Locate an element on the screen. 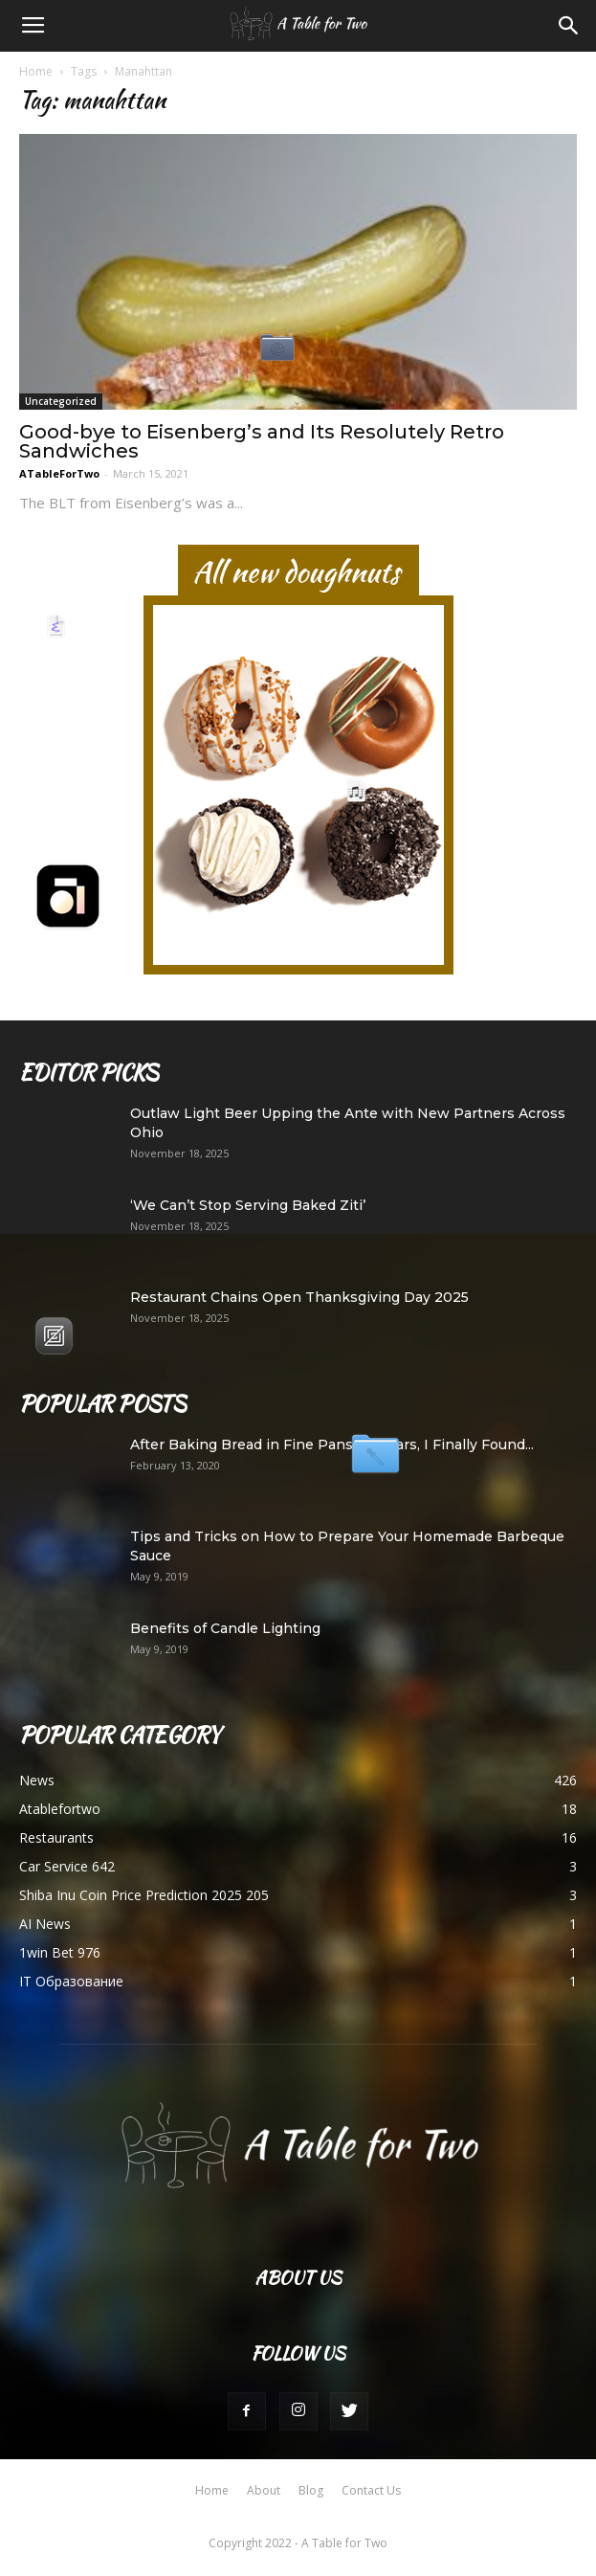 The image size is (596, 2576). an emacs lisp source code file is located at coordinates (55, 626).